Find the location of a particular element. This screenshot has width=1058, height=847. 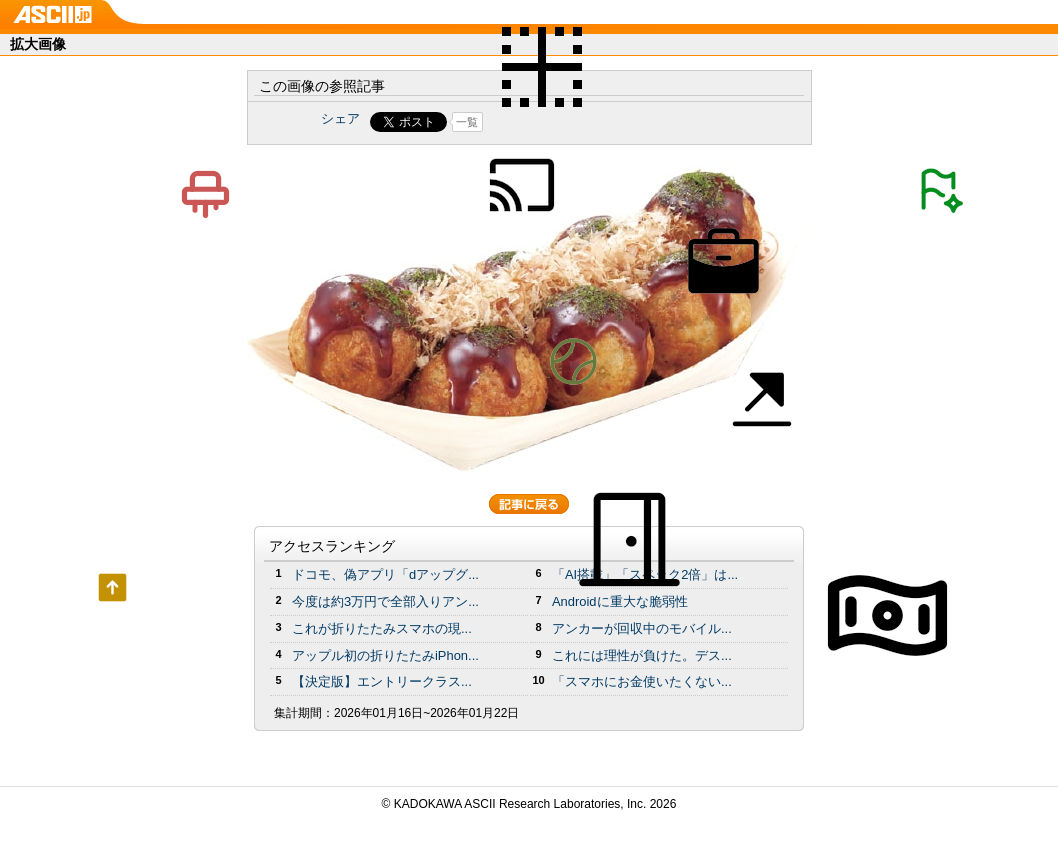

exit or log out of the application is located at coordinates (629, 539).